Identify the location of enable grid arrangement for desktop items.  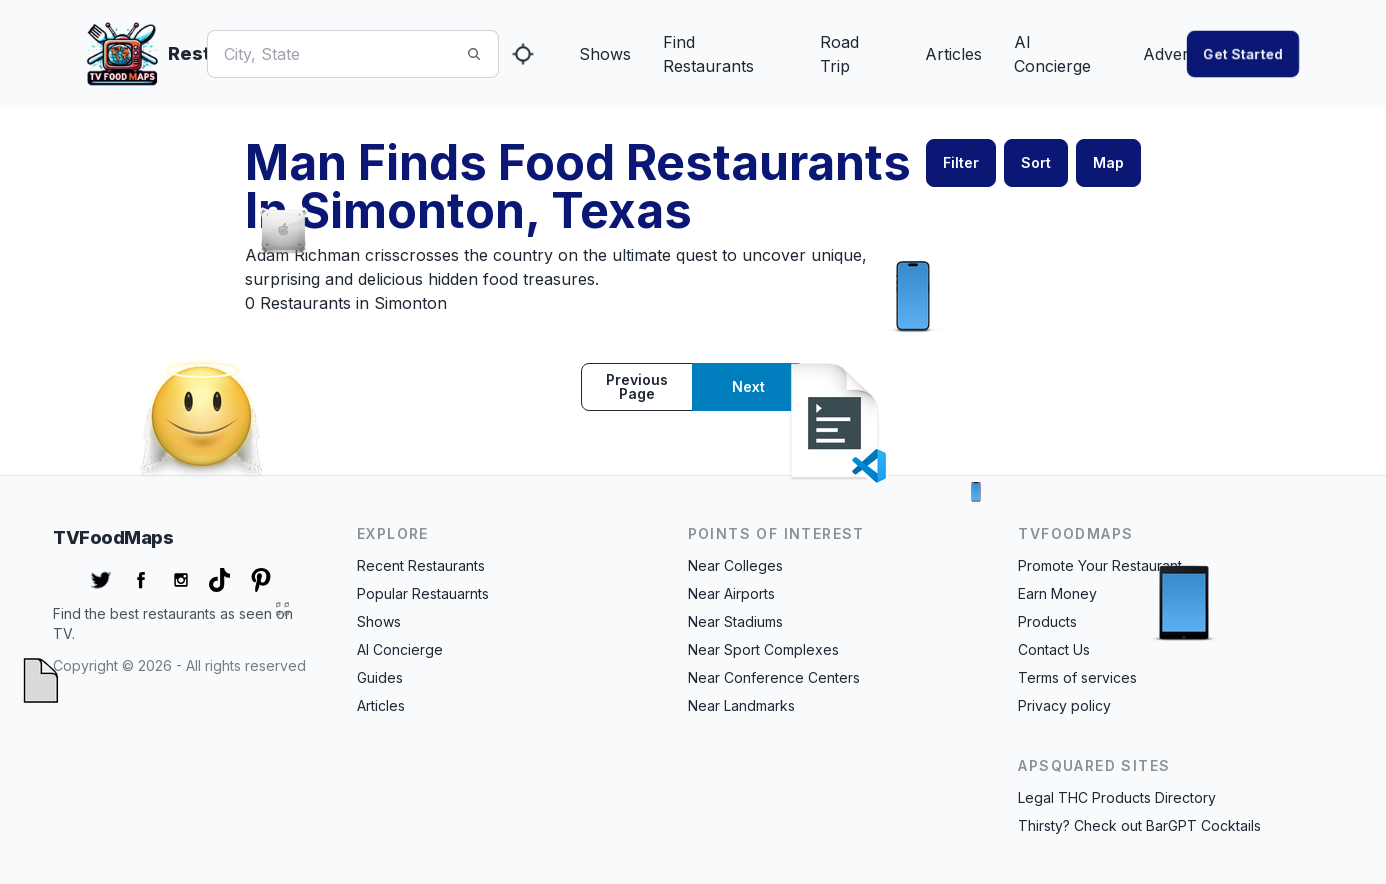
(282, 609).